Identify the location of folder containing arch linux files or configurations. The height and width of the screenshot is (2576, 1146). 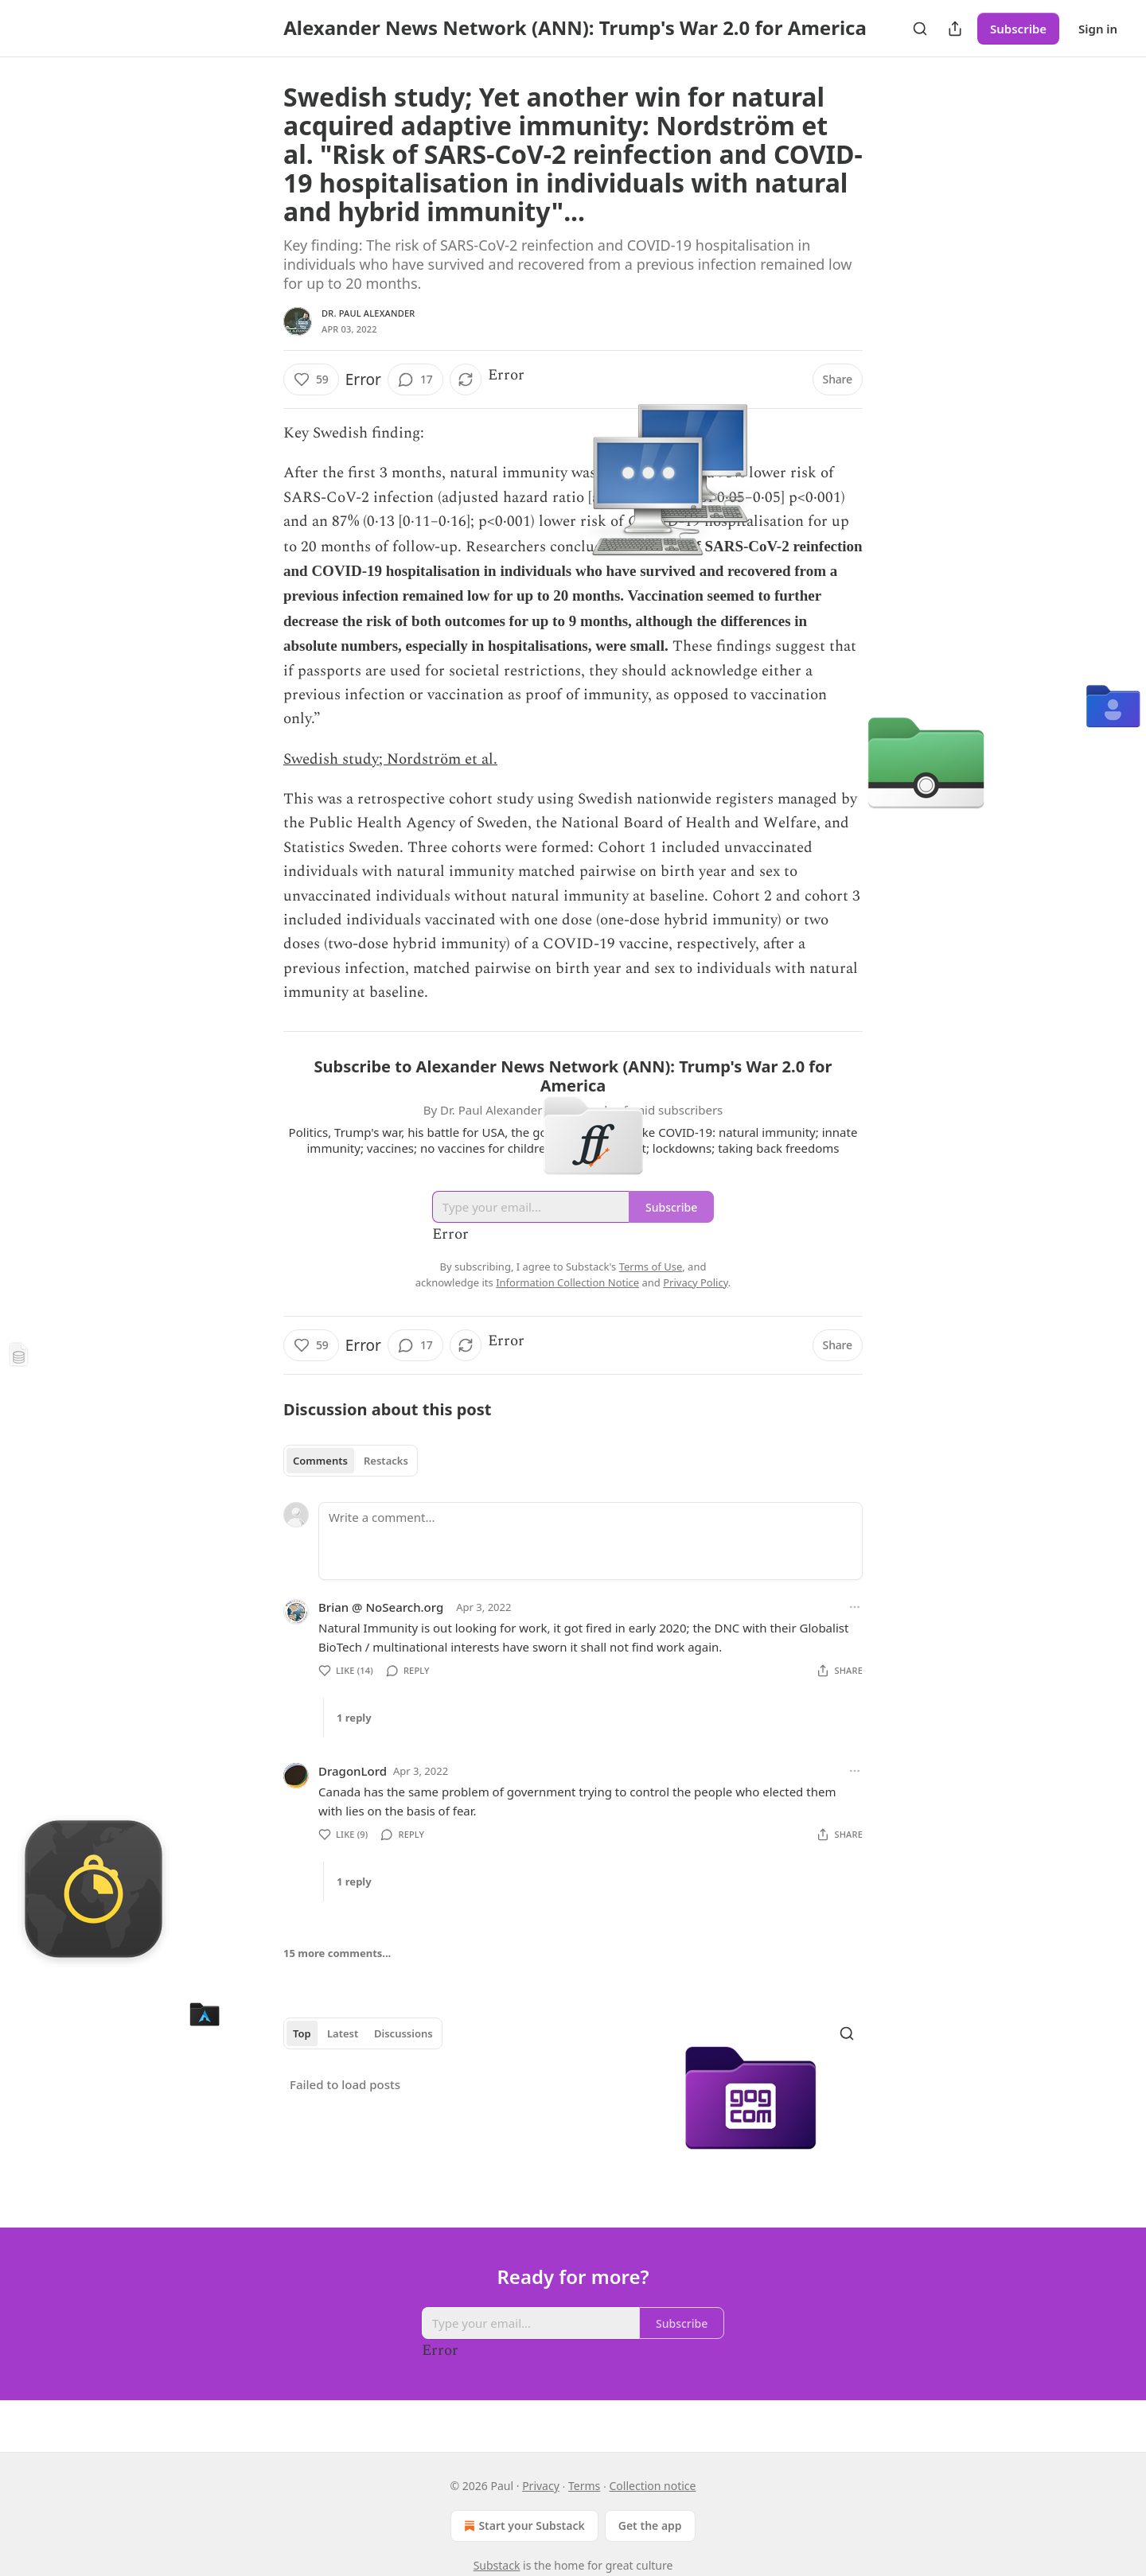
(205, 2015).